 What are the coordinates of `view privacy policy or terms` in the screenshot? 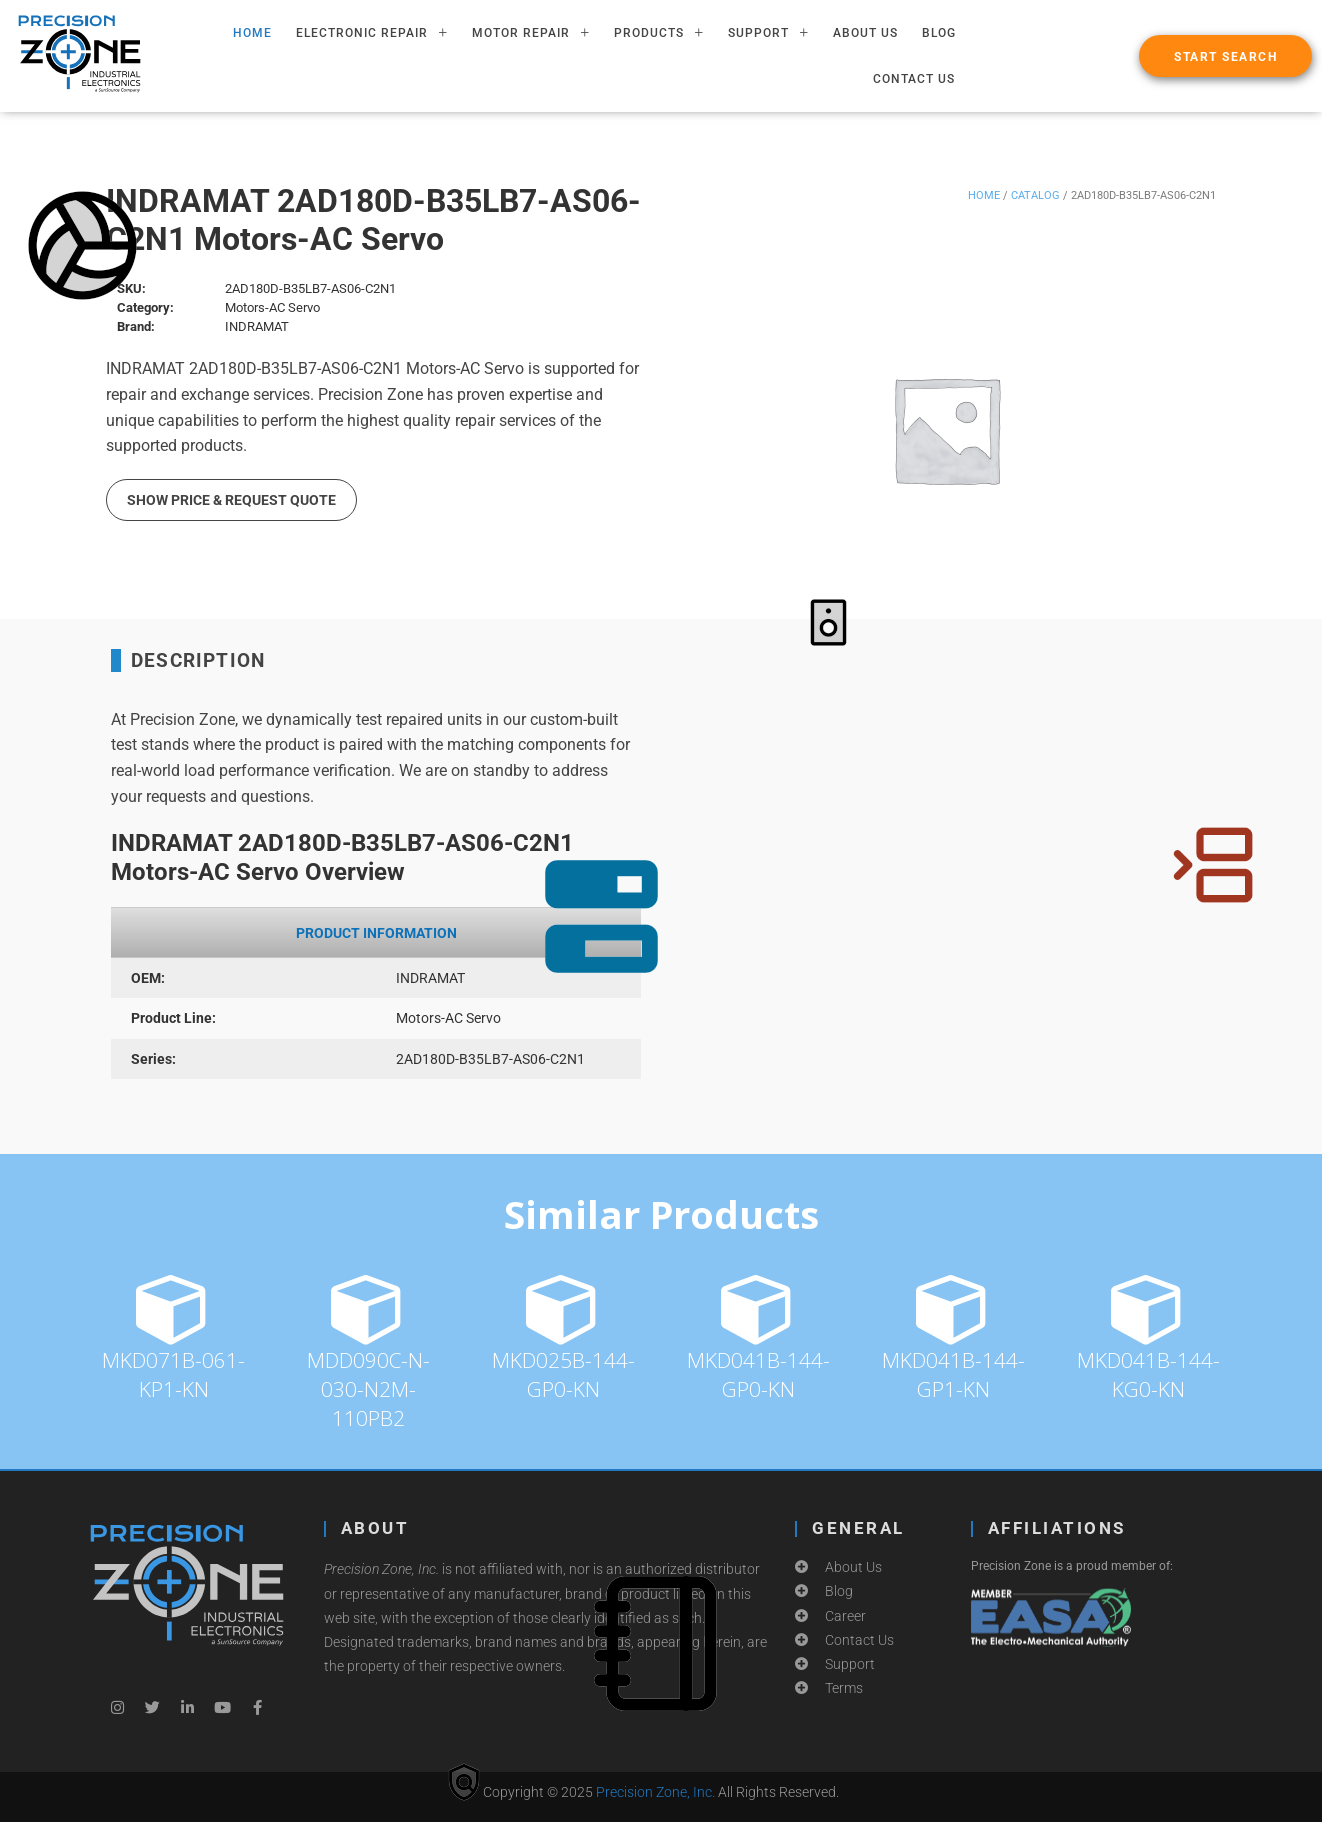 It's located at (464, 1782).